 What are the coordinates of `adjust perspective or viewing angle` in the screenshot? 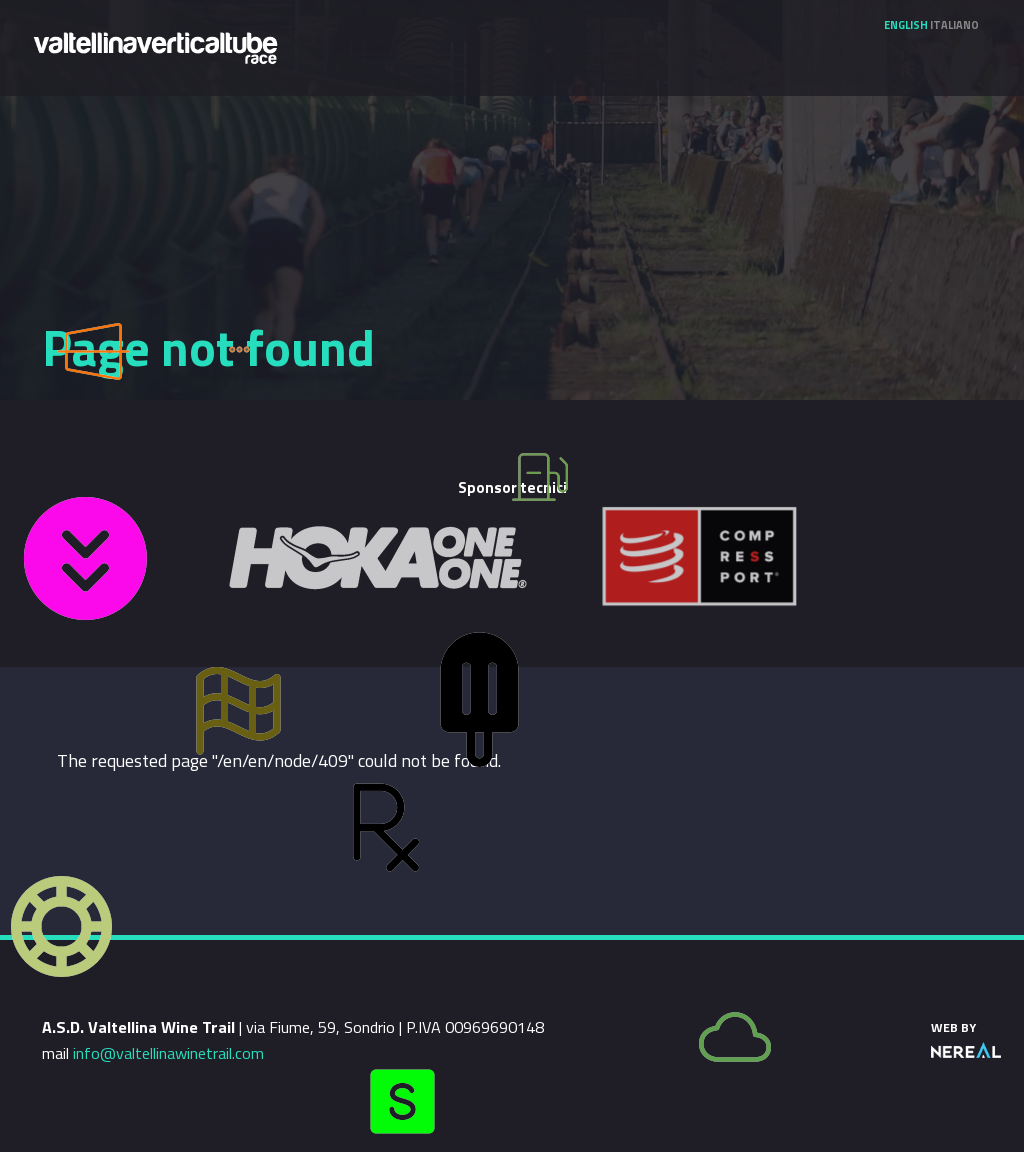 It's located at (93, 351).